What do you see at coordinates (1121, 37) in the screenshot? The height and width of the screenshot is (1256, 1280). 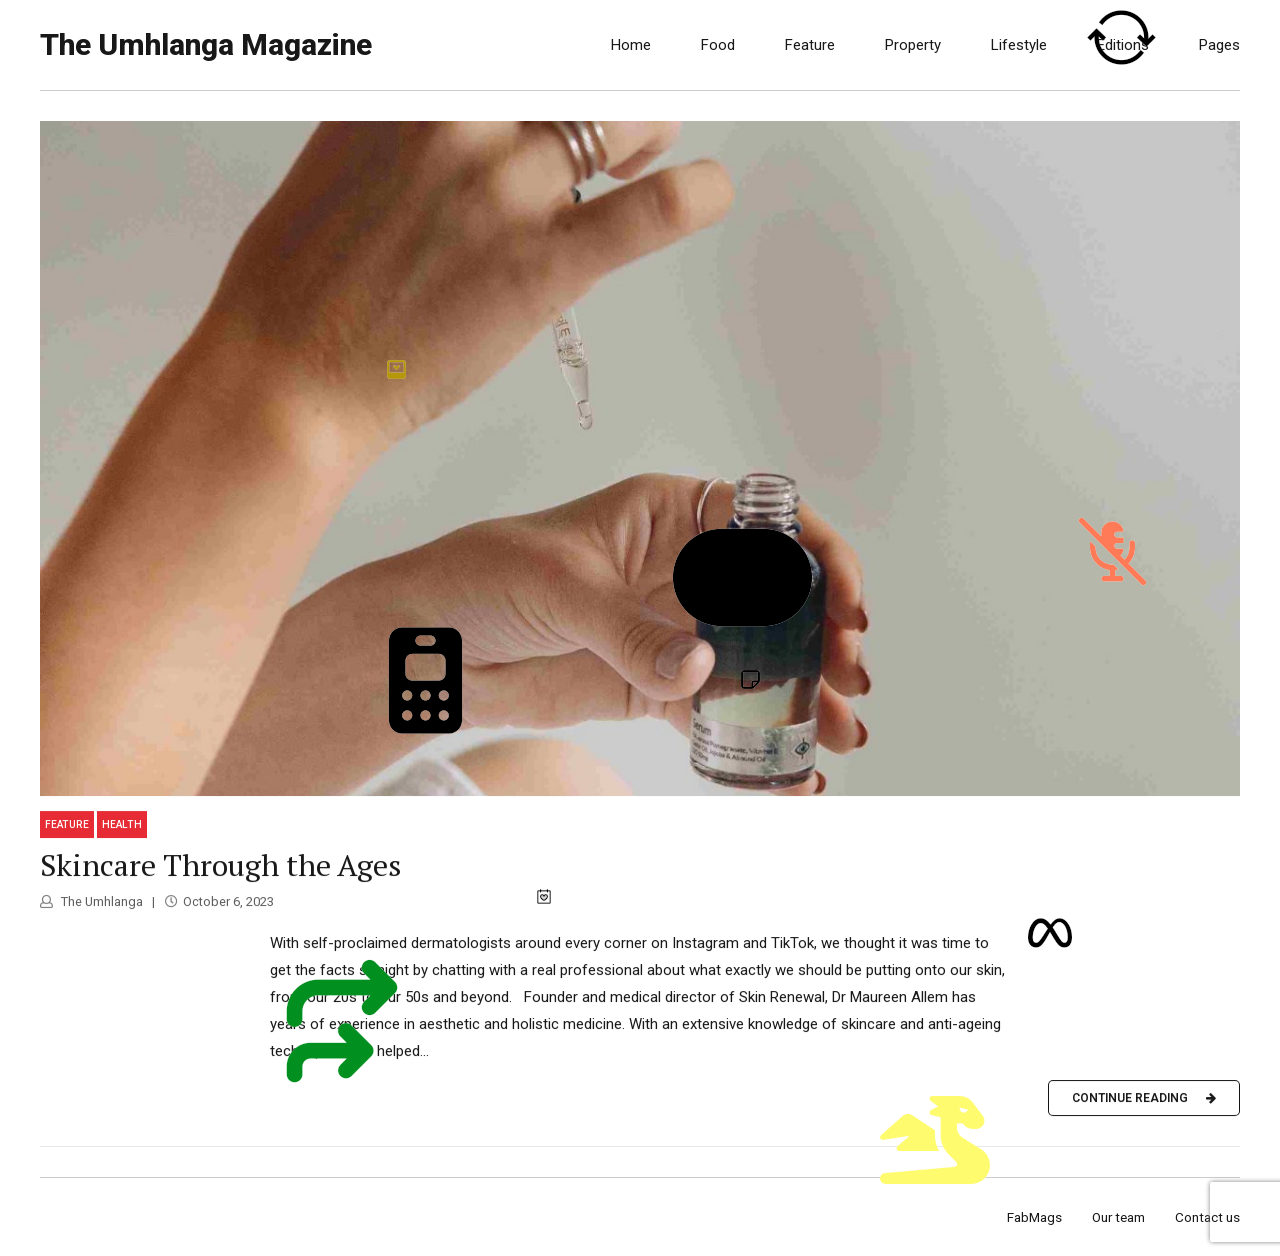 I see `sync data across devices` at bounding box center [1121, 37].